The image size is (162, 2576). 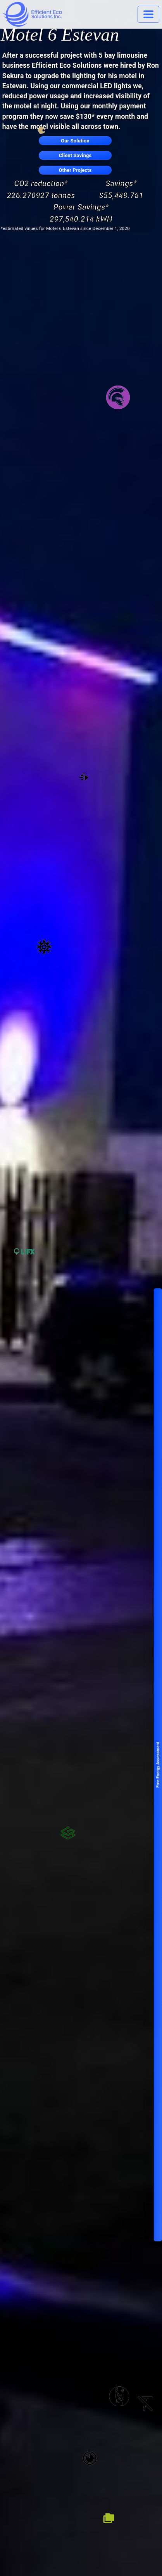 What do you see at coordinates (145, 2403) in the screenshot?
I see `clear text formatting` at bounding box center [145, 2403].